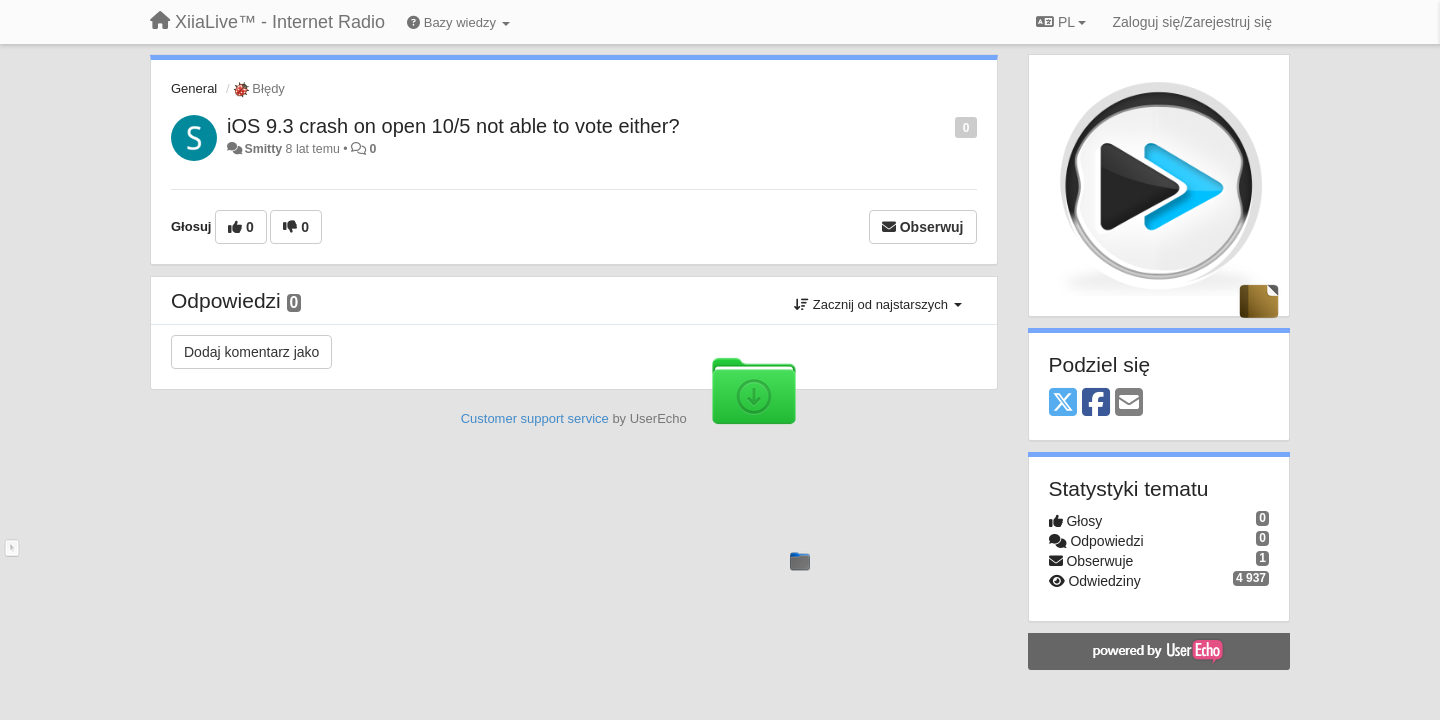 This screenshot has width=1440, height=720. I want to click on change desktop wallpaper settings, so click(1259, 300).